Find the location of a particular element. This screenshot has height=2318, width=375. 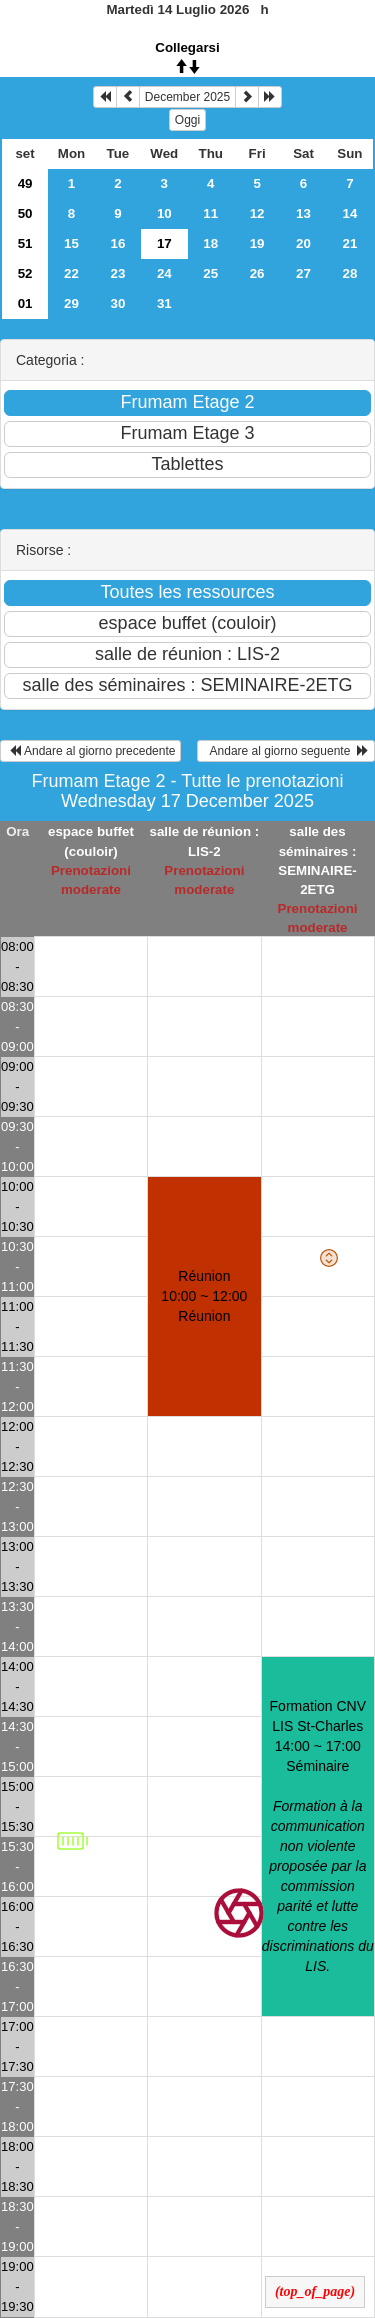

adjust camera aperture settings is located at coordinates (239, 1913).